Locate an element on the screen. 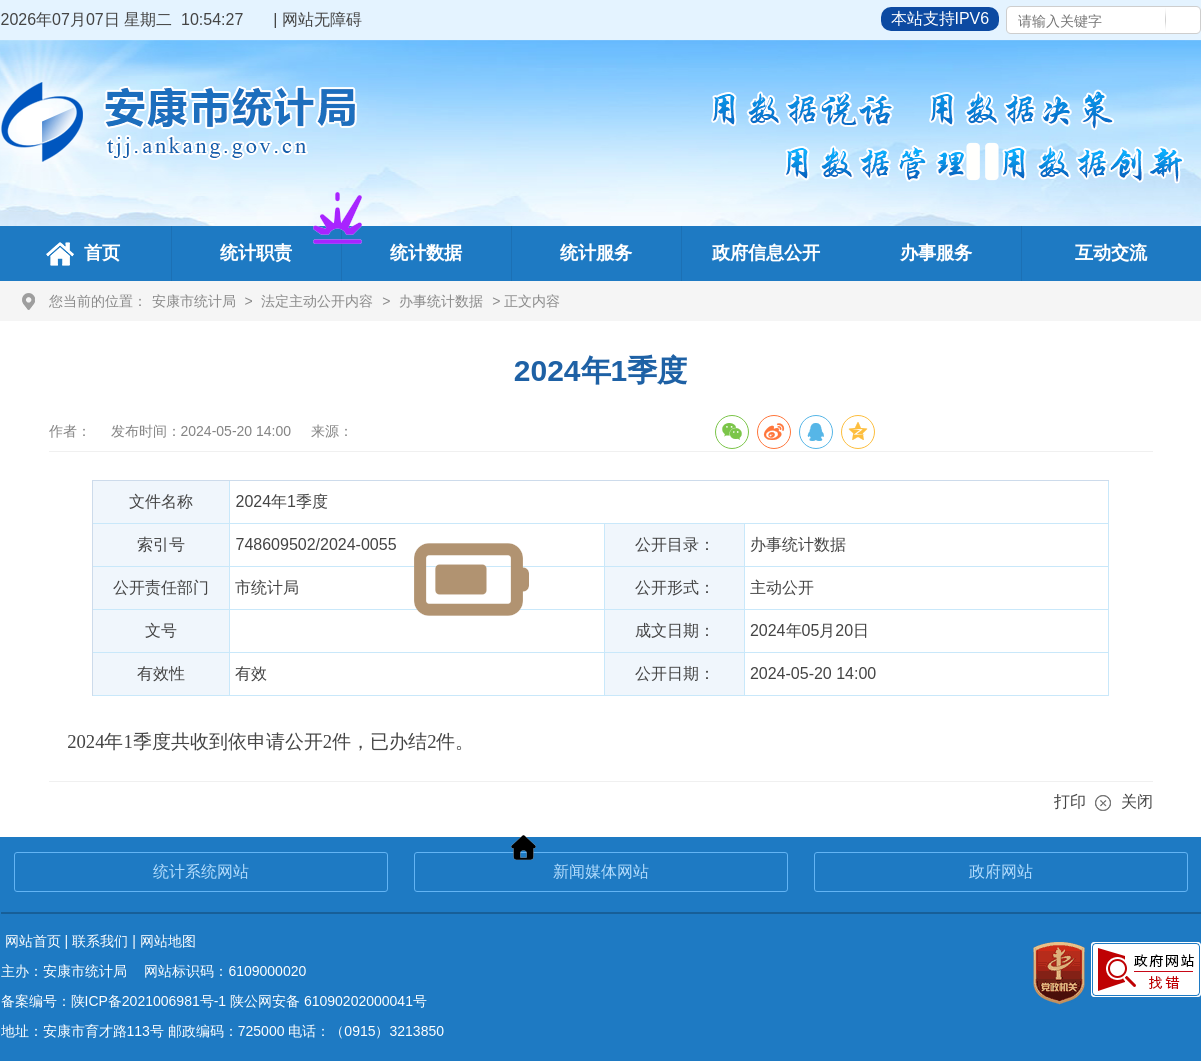 Image resolution: width=1201 pixels, height=1061 pixels. pause media playback is located at coordinates (982, 161).